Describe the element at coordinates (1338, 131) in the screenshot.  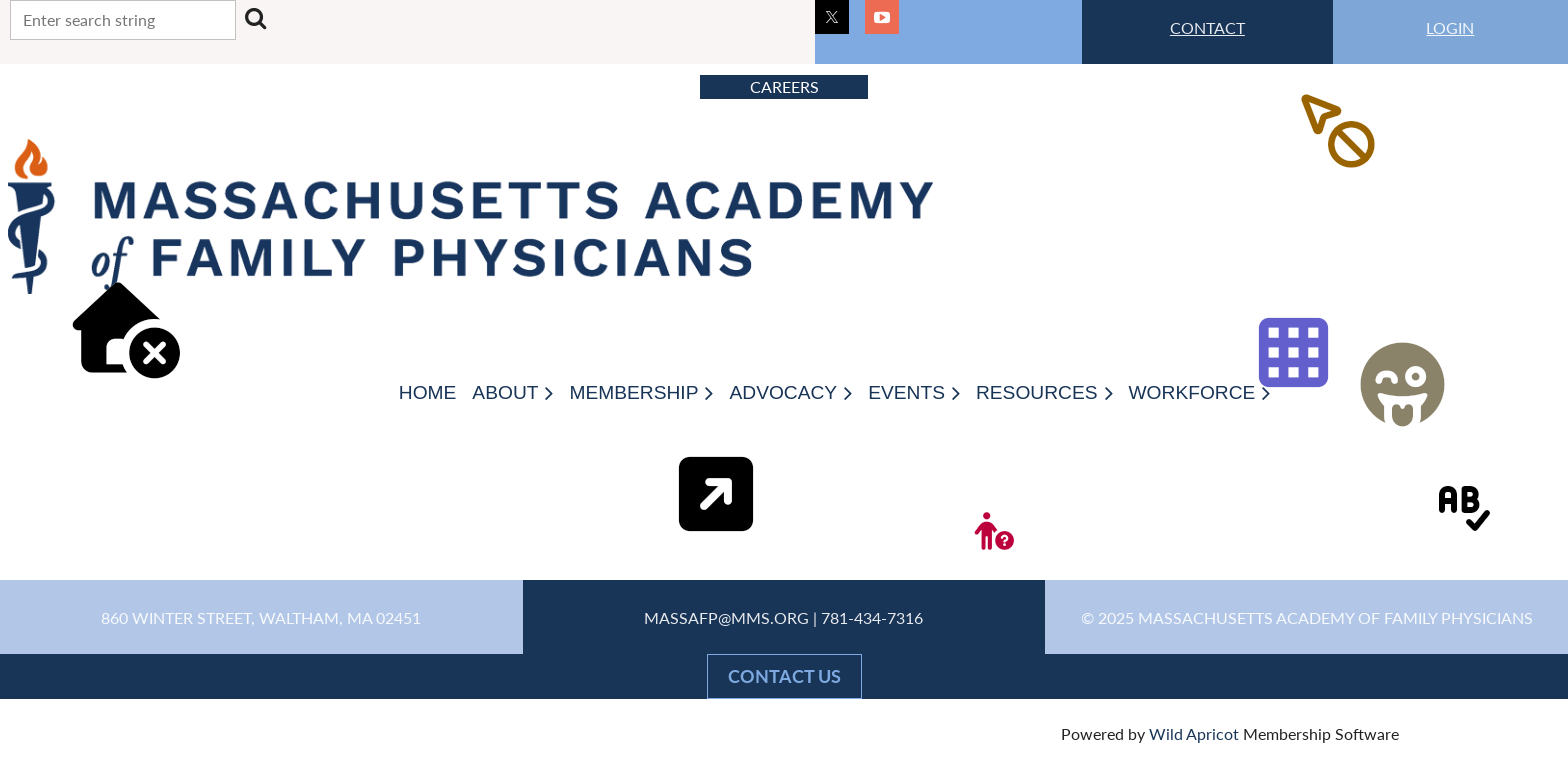
I see `cursor interaction disabled` at that location.